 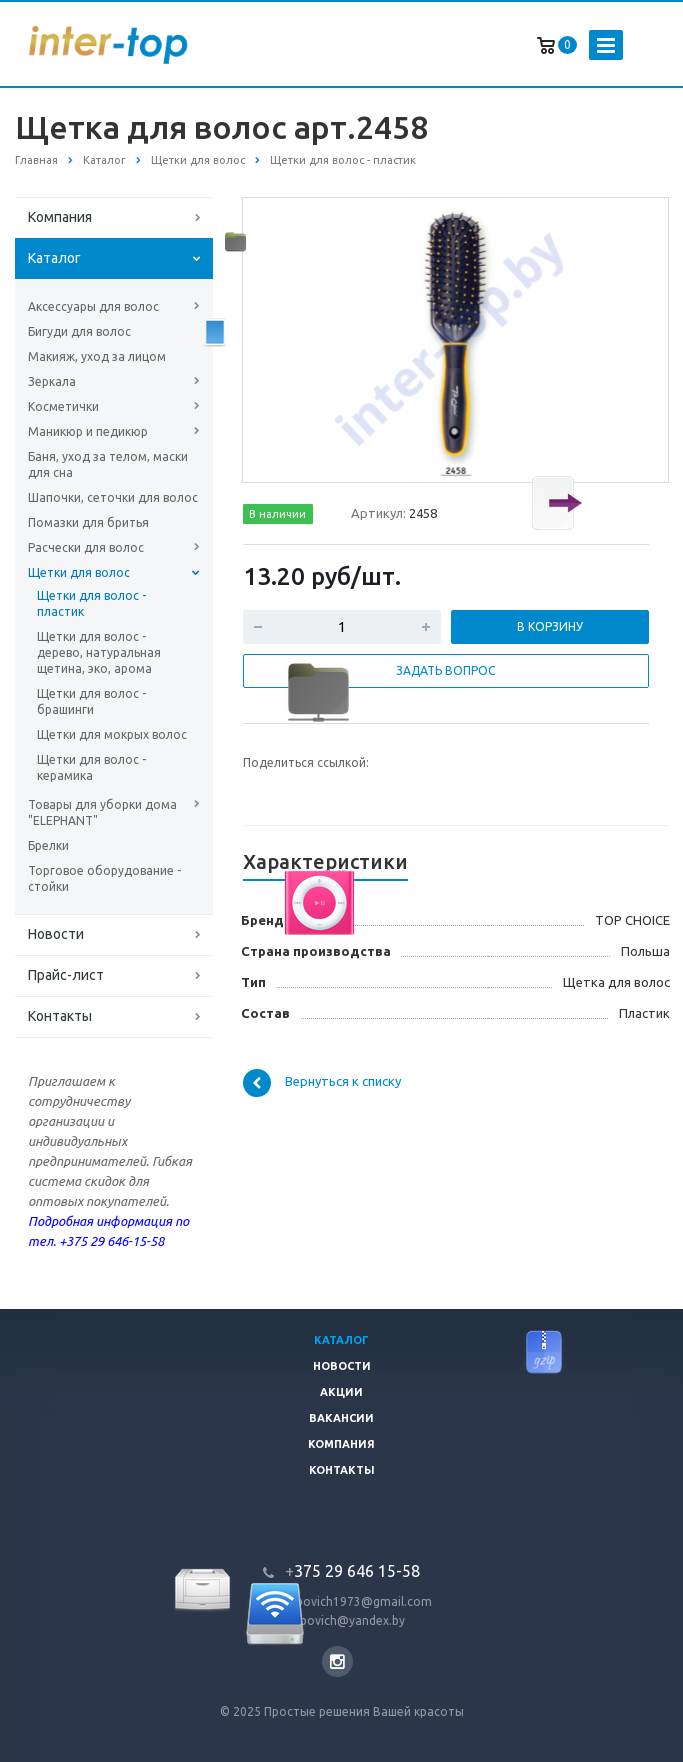 What do you see at coordinates (235, 241) in the screenshot?
I see `open file folder` at bounding box center [235, 241].